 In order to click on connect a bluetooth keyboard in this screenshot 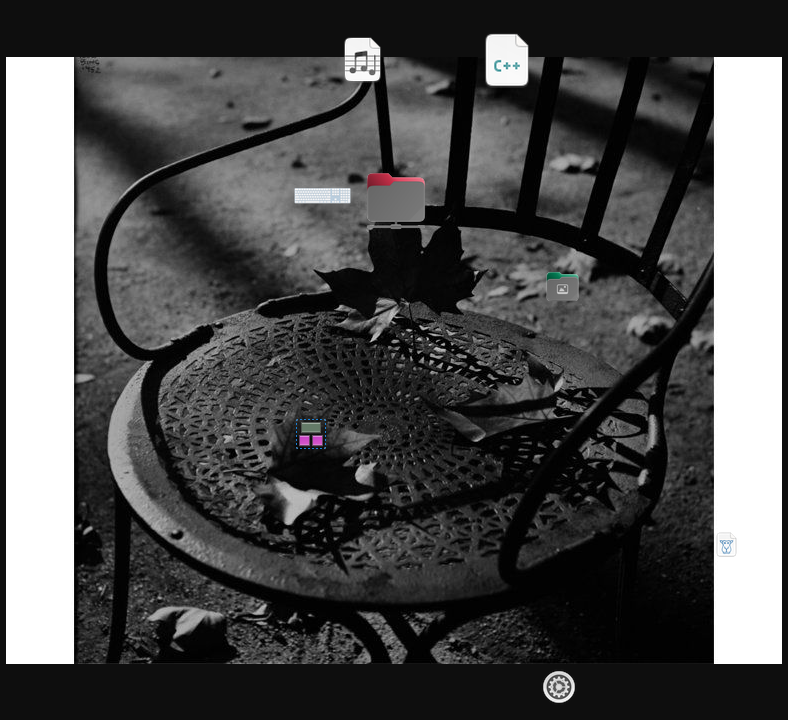, I will do `click(322, 195)`.